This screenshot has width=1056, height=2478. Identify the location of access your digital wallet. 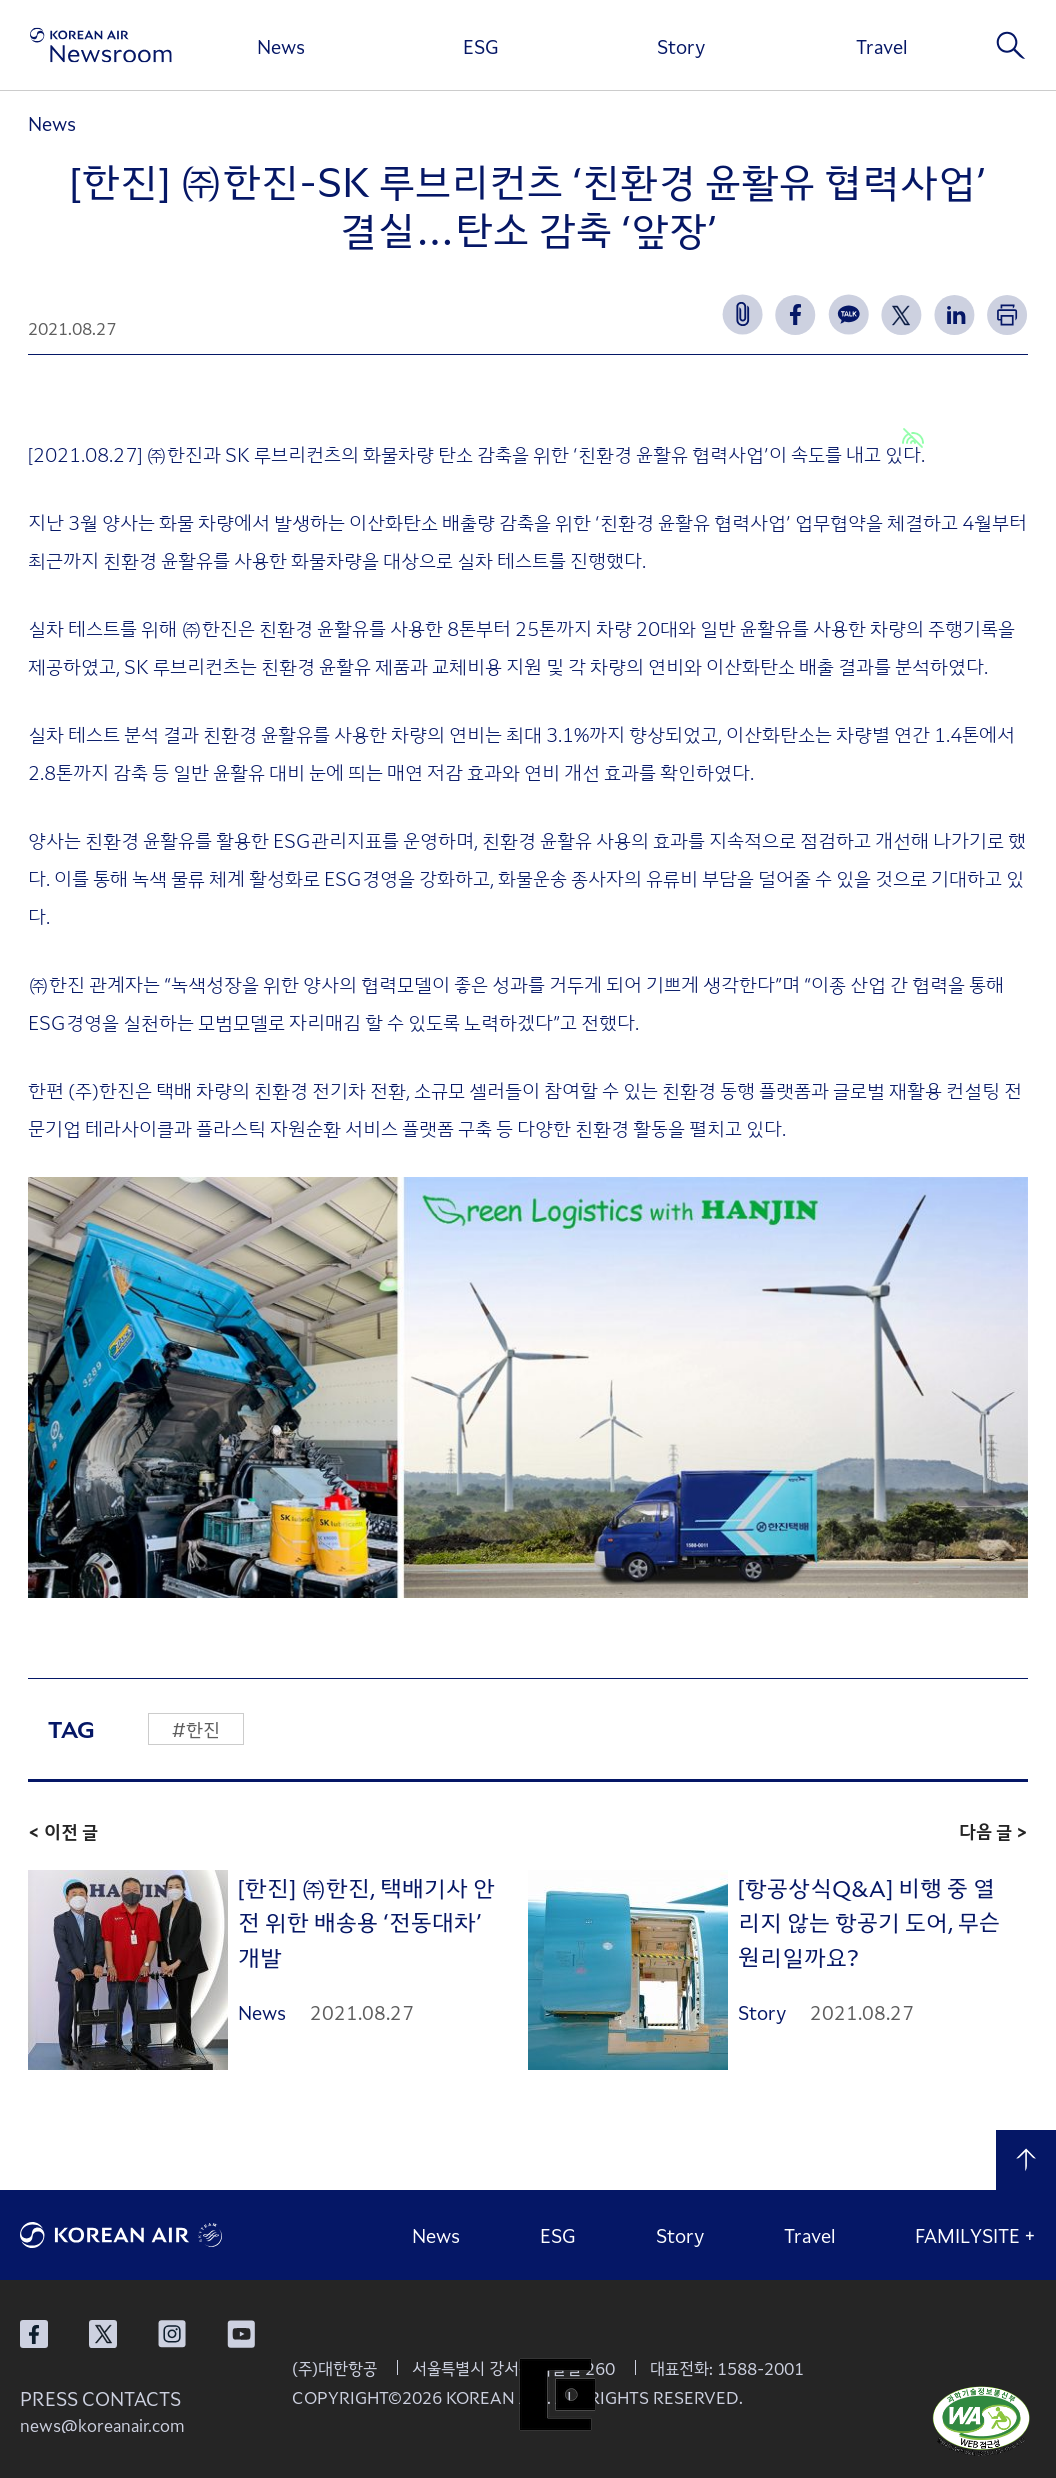
(555, 2394).